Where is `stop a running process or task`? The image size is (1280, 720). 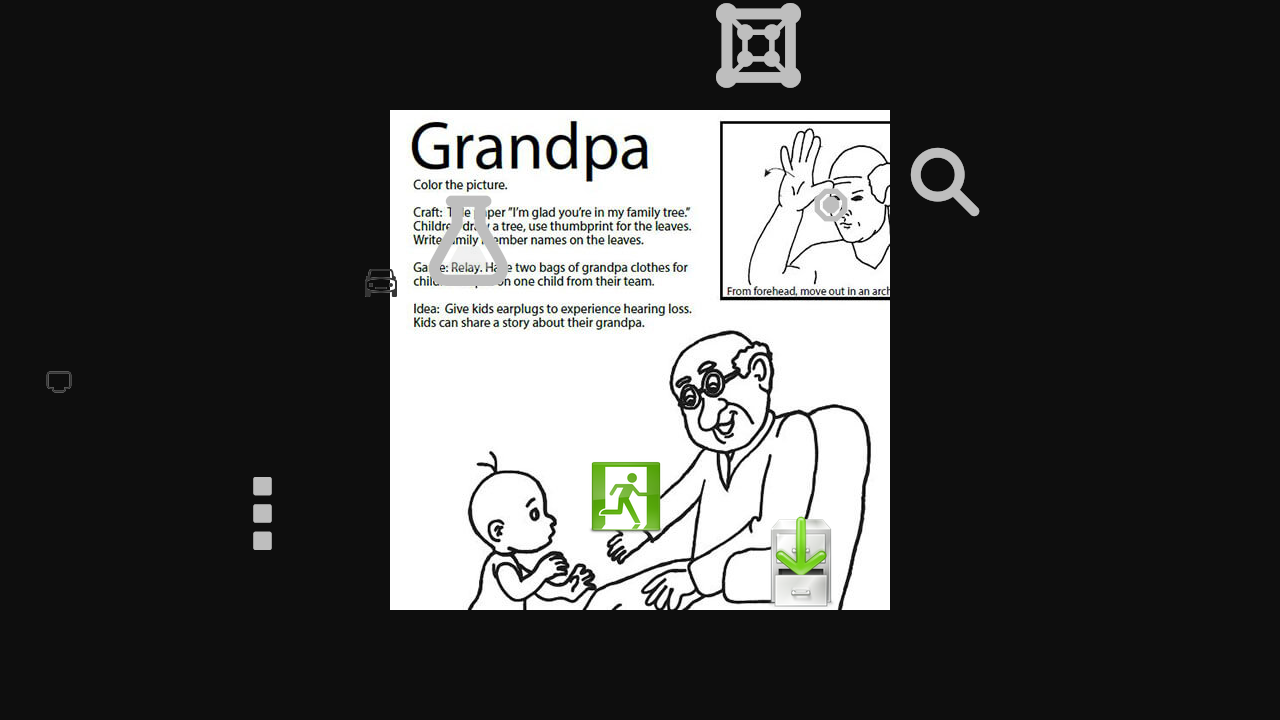
stop a running process or task is located at coordinates (831, 205).